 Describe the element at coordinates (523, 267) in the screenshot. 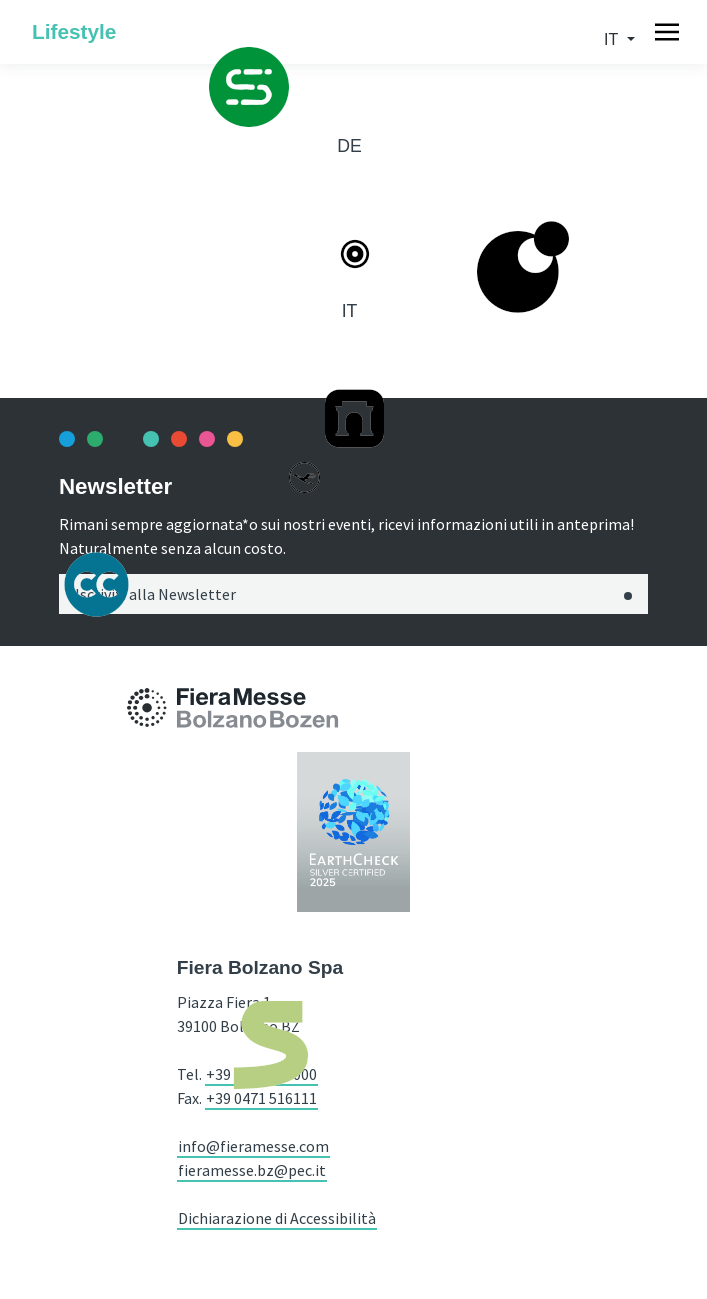

I see `moonrepo logo` at that location.